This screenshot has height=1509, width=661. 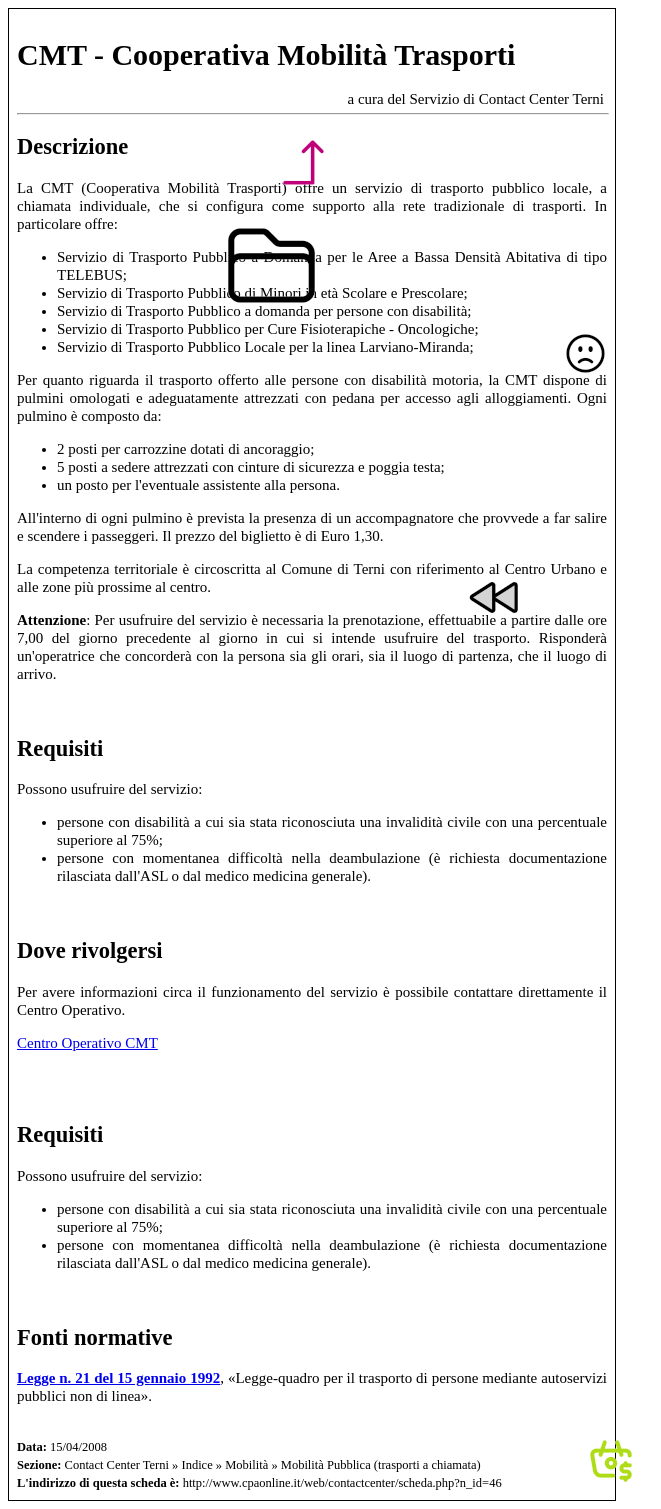 I want to click on access files and documents, so click(x=271, y=265).